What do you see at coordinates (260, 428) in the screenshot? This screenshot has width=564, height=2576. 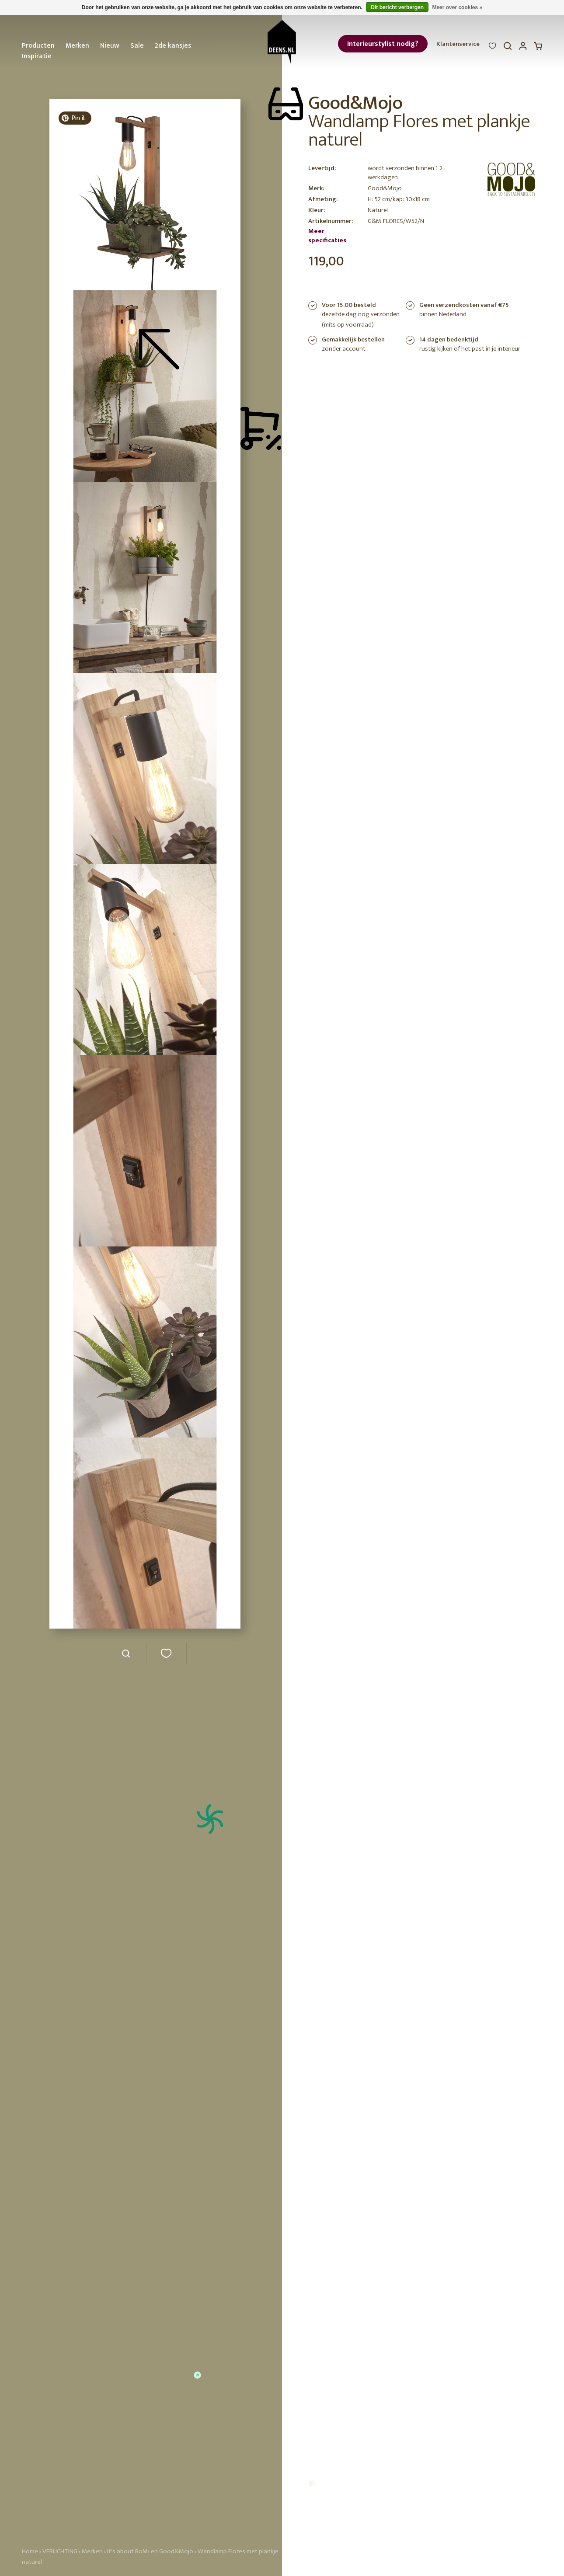 I see `view discounted items in your cart` at bounding box center [260, 428].